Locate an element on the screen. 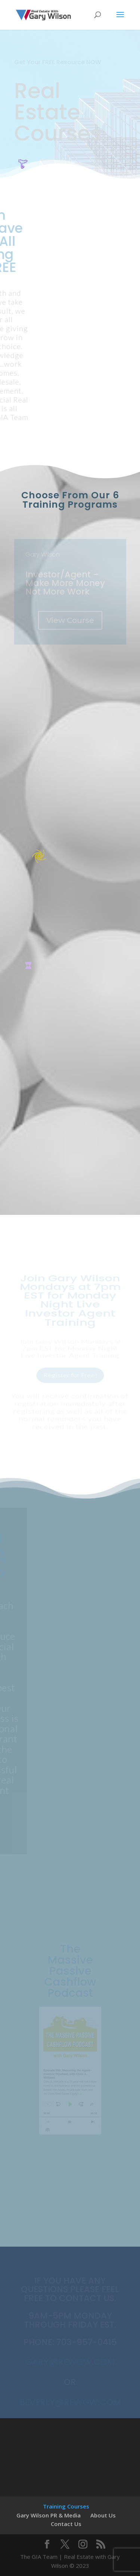 The width and height of the screenshot is (140, 2576). view equipped jewelry or accessories is located at coordinates (23, 164).